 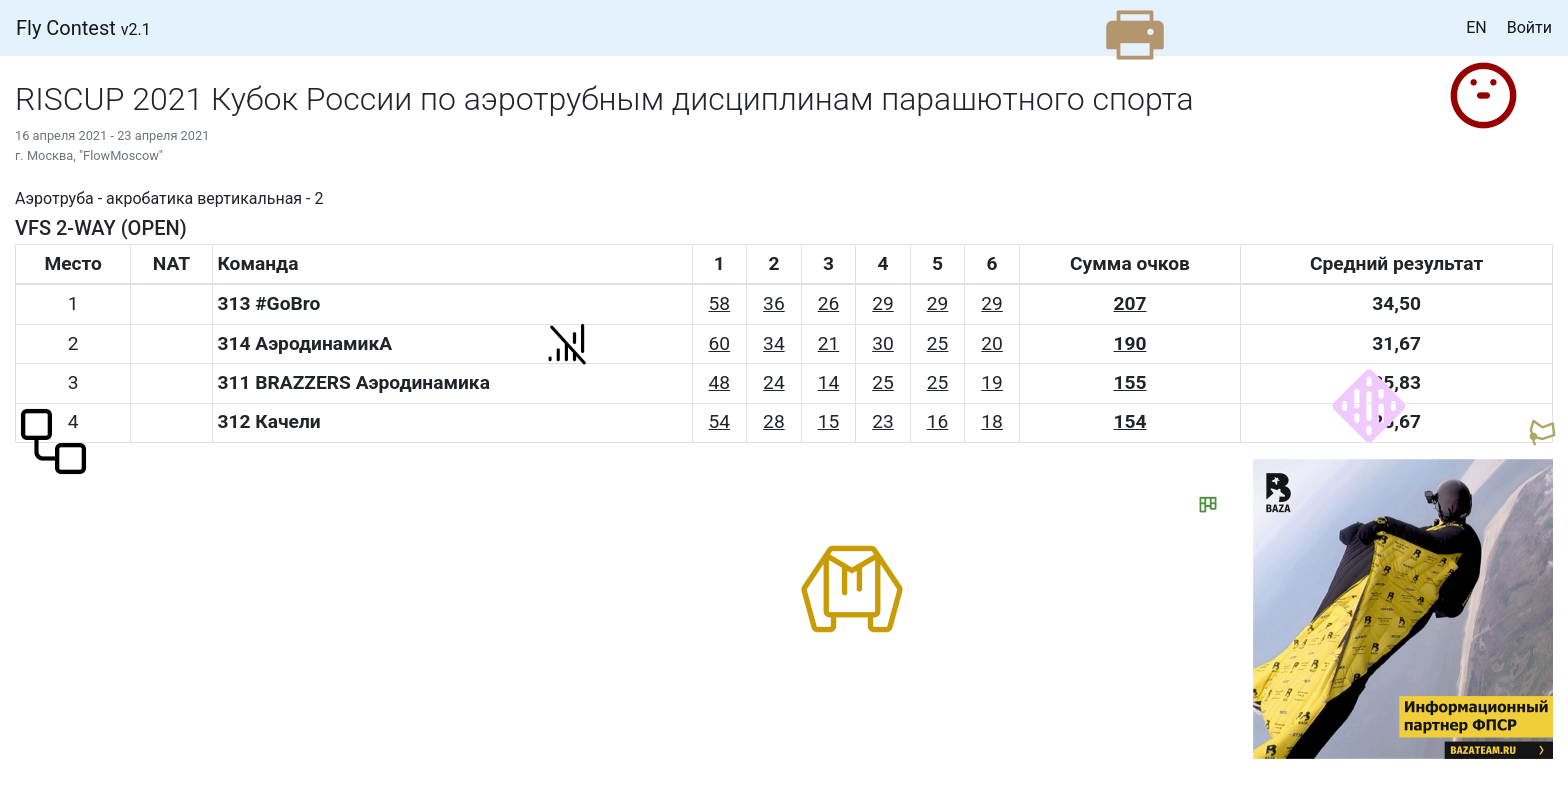 What do you see at coordinates (1135, 35) in the screenshot?
I see `print the current document` at bounding box center [1135, 35].